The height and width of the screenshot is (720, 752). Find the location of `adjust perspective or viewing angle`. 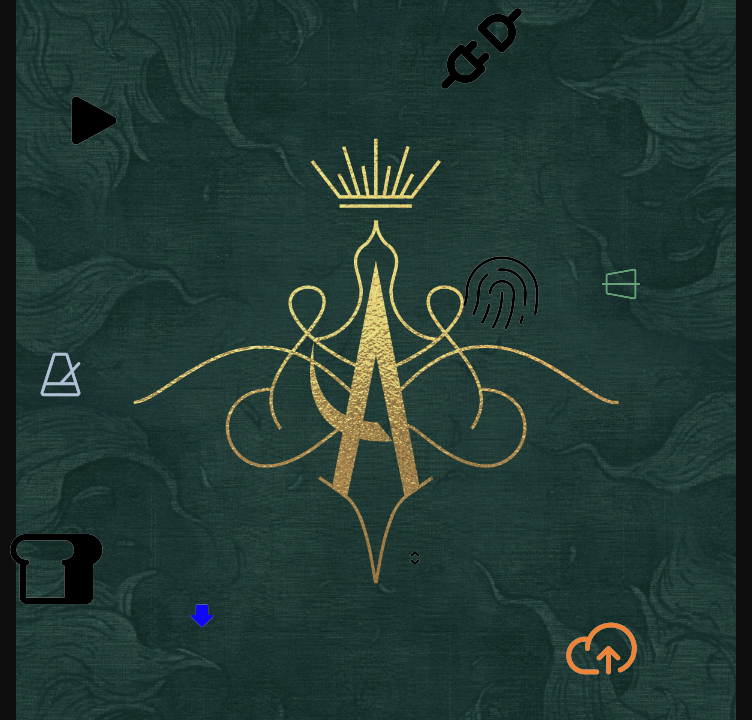

adjust perspective or viewing angle is located at coordinates (621, 284).